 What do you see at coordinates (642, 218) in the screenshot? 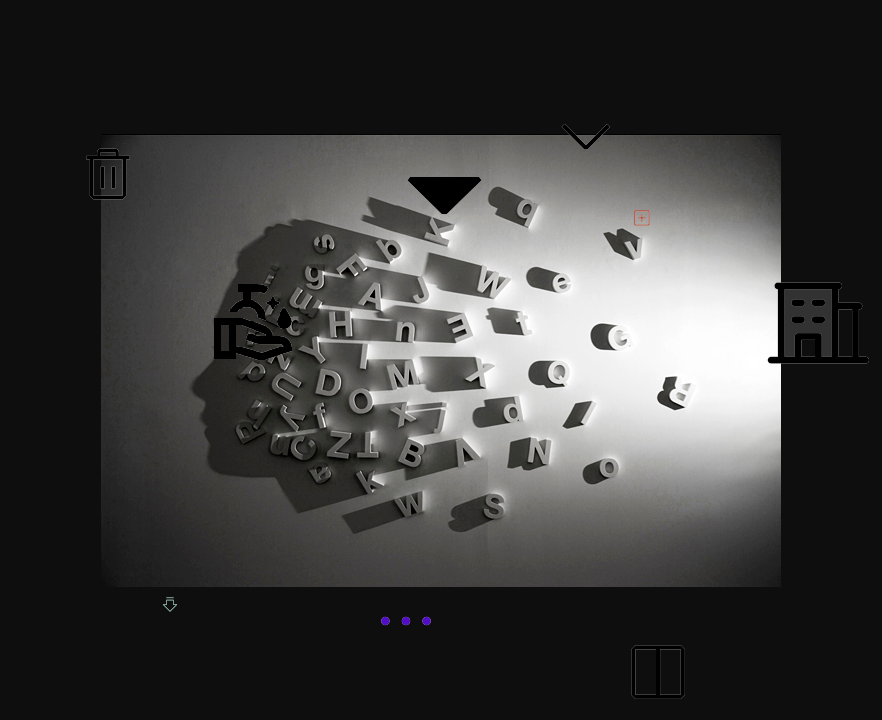
I see `add a new file or item` at bounding box center [642, 218].